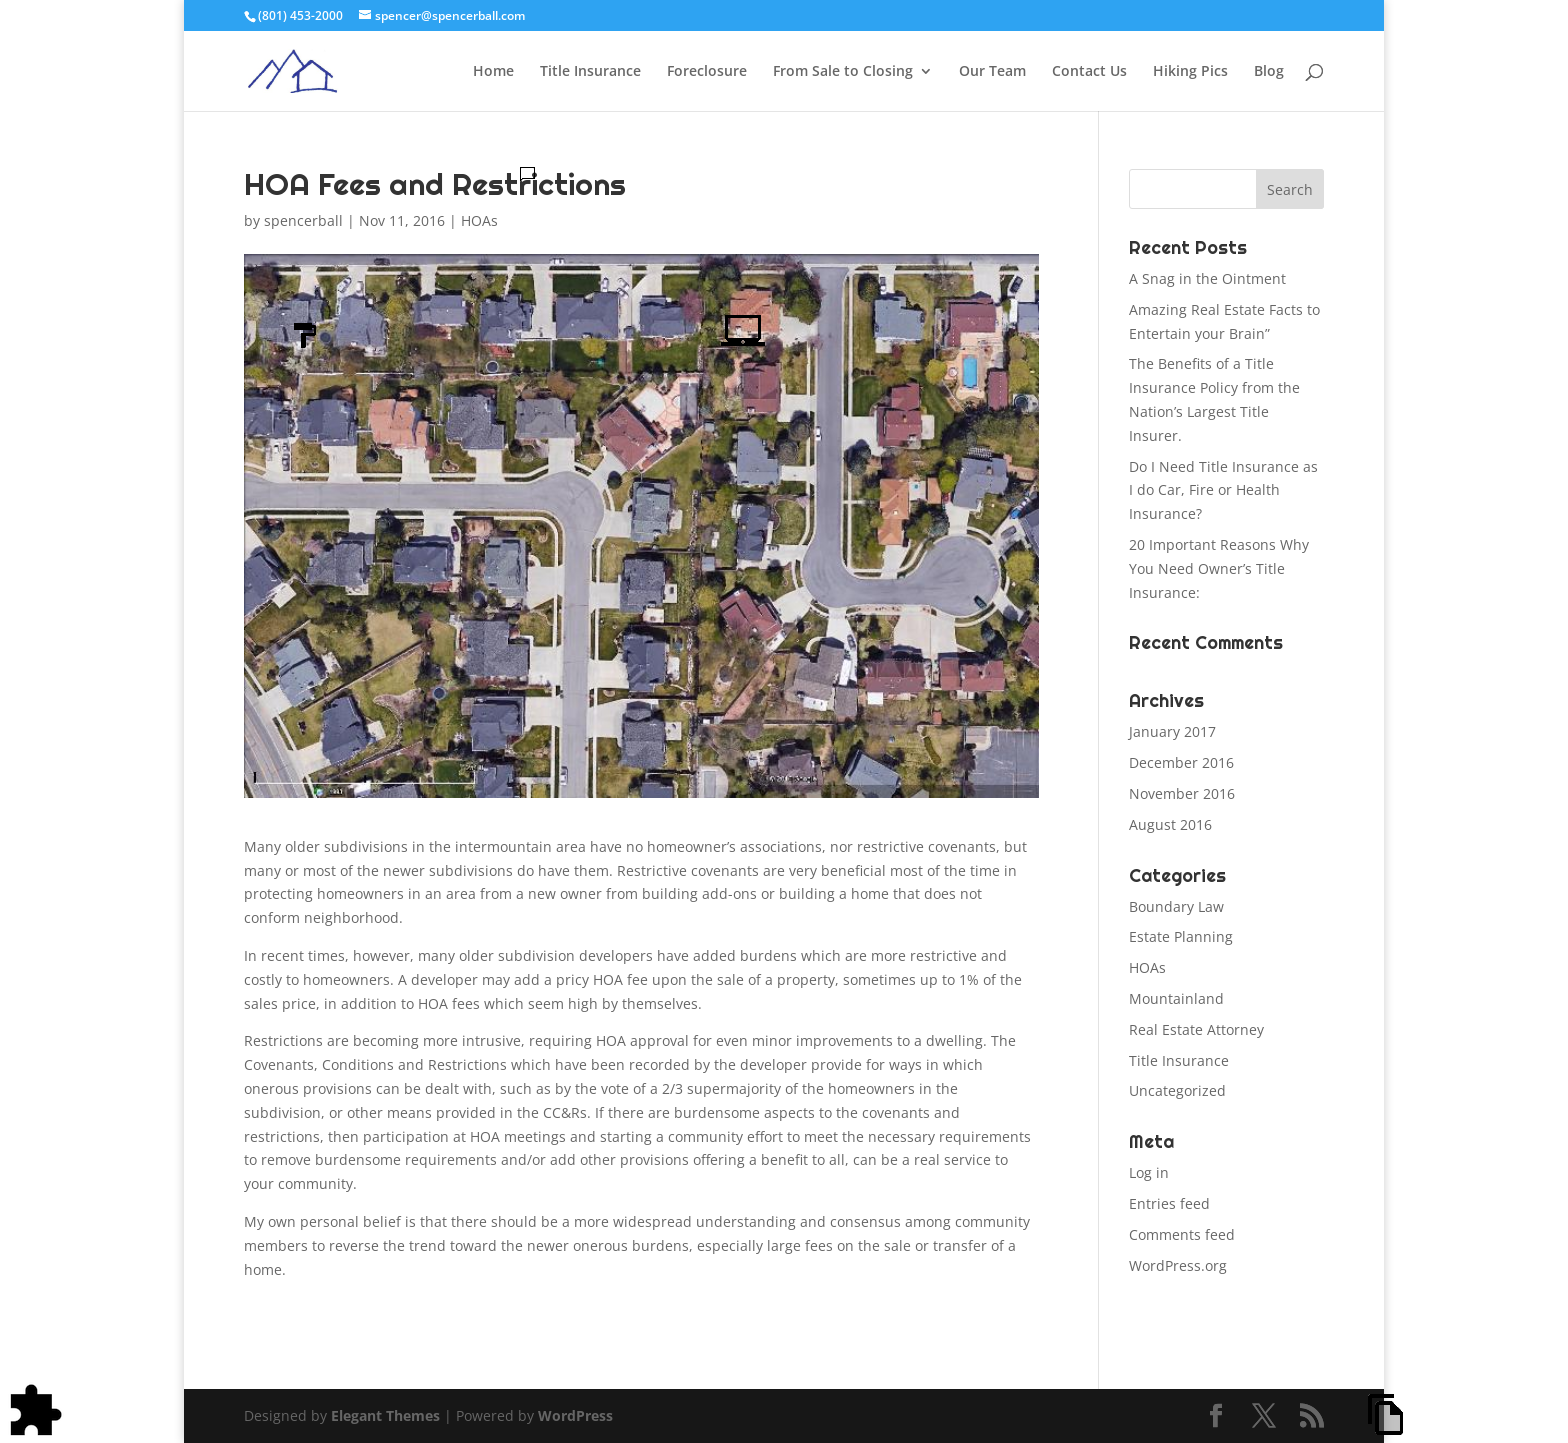 The image size is (1568, 1443). Describe the element at coordinates (1386, 1414) in the screenshot. I see `copy file to clipboard` at that location.